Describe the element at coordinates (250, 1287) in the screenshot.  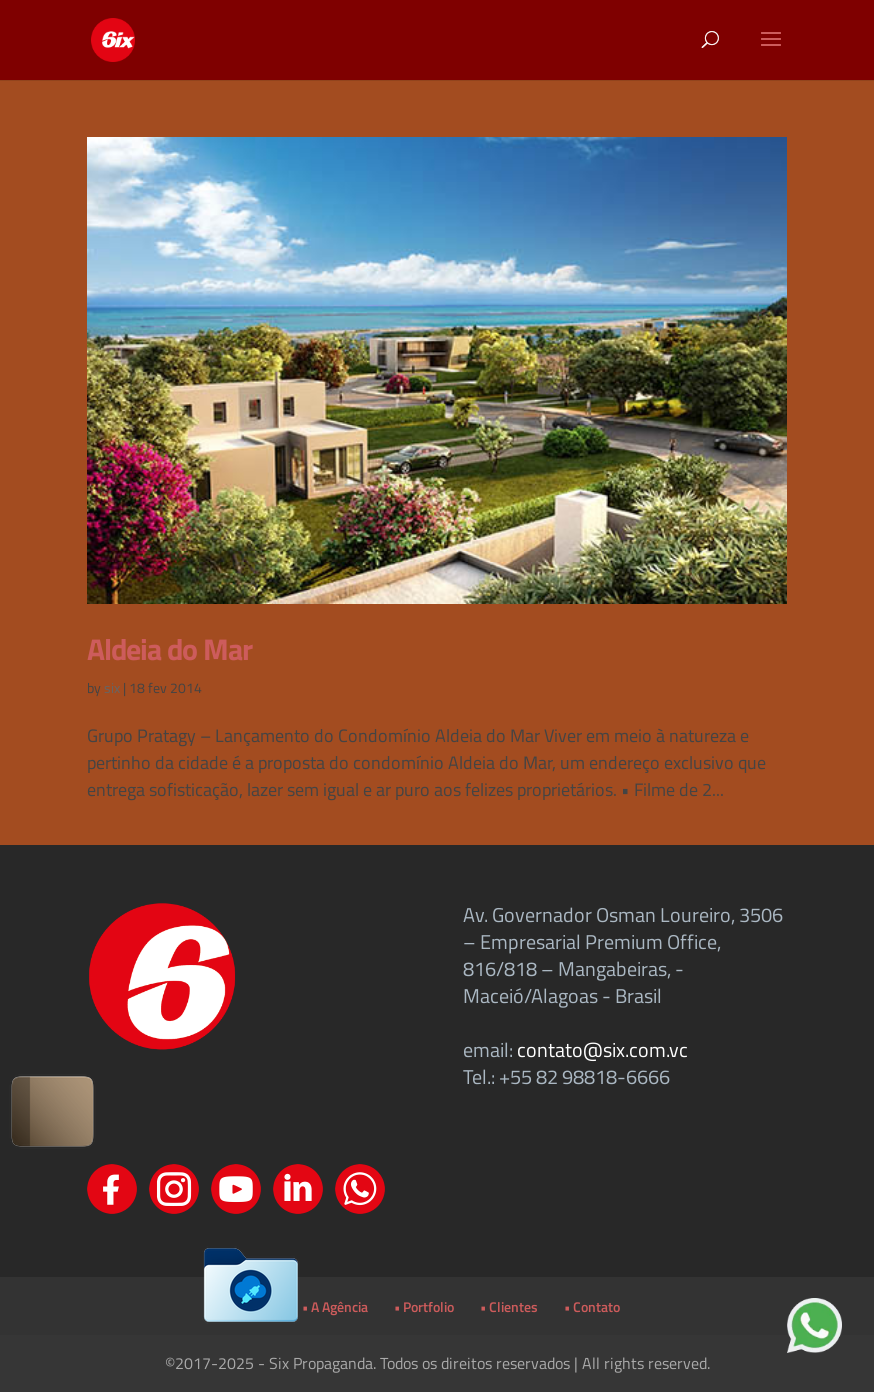
I see `open microsoft iot plug and play folder` at that location.